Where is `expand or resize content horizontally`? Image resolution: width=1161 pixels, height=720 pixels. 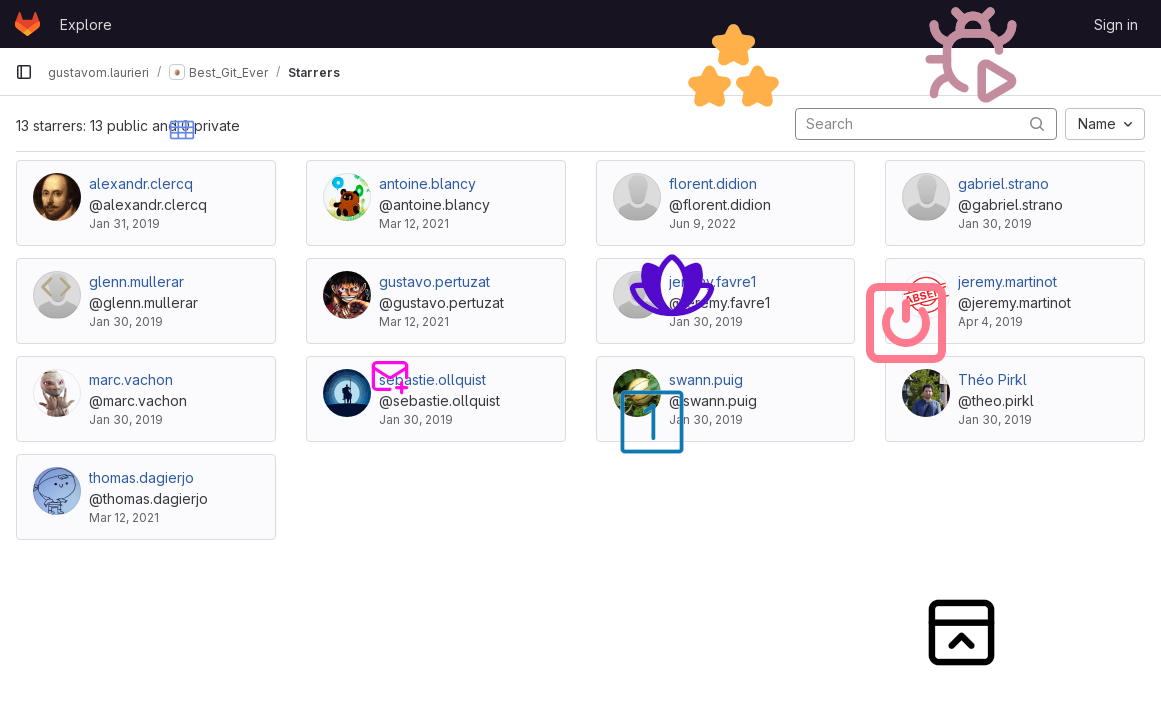
expand or resize content horizontally is located at coordinates (56, 287).